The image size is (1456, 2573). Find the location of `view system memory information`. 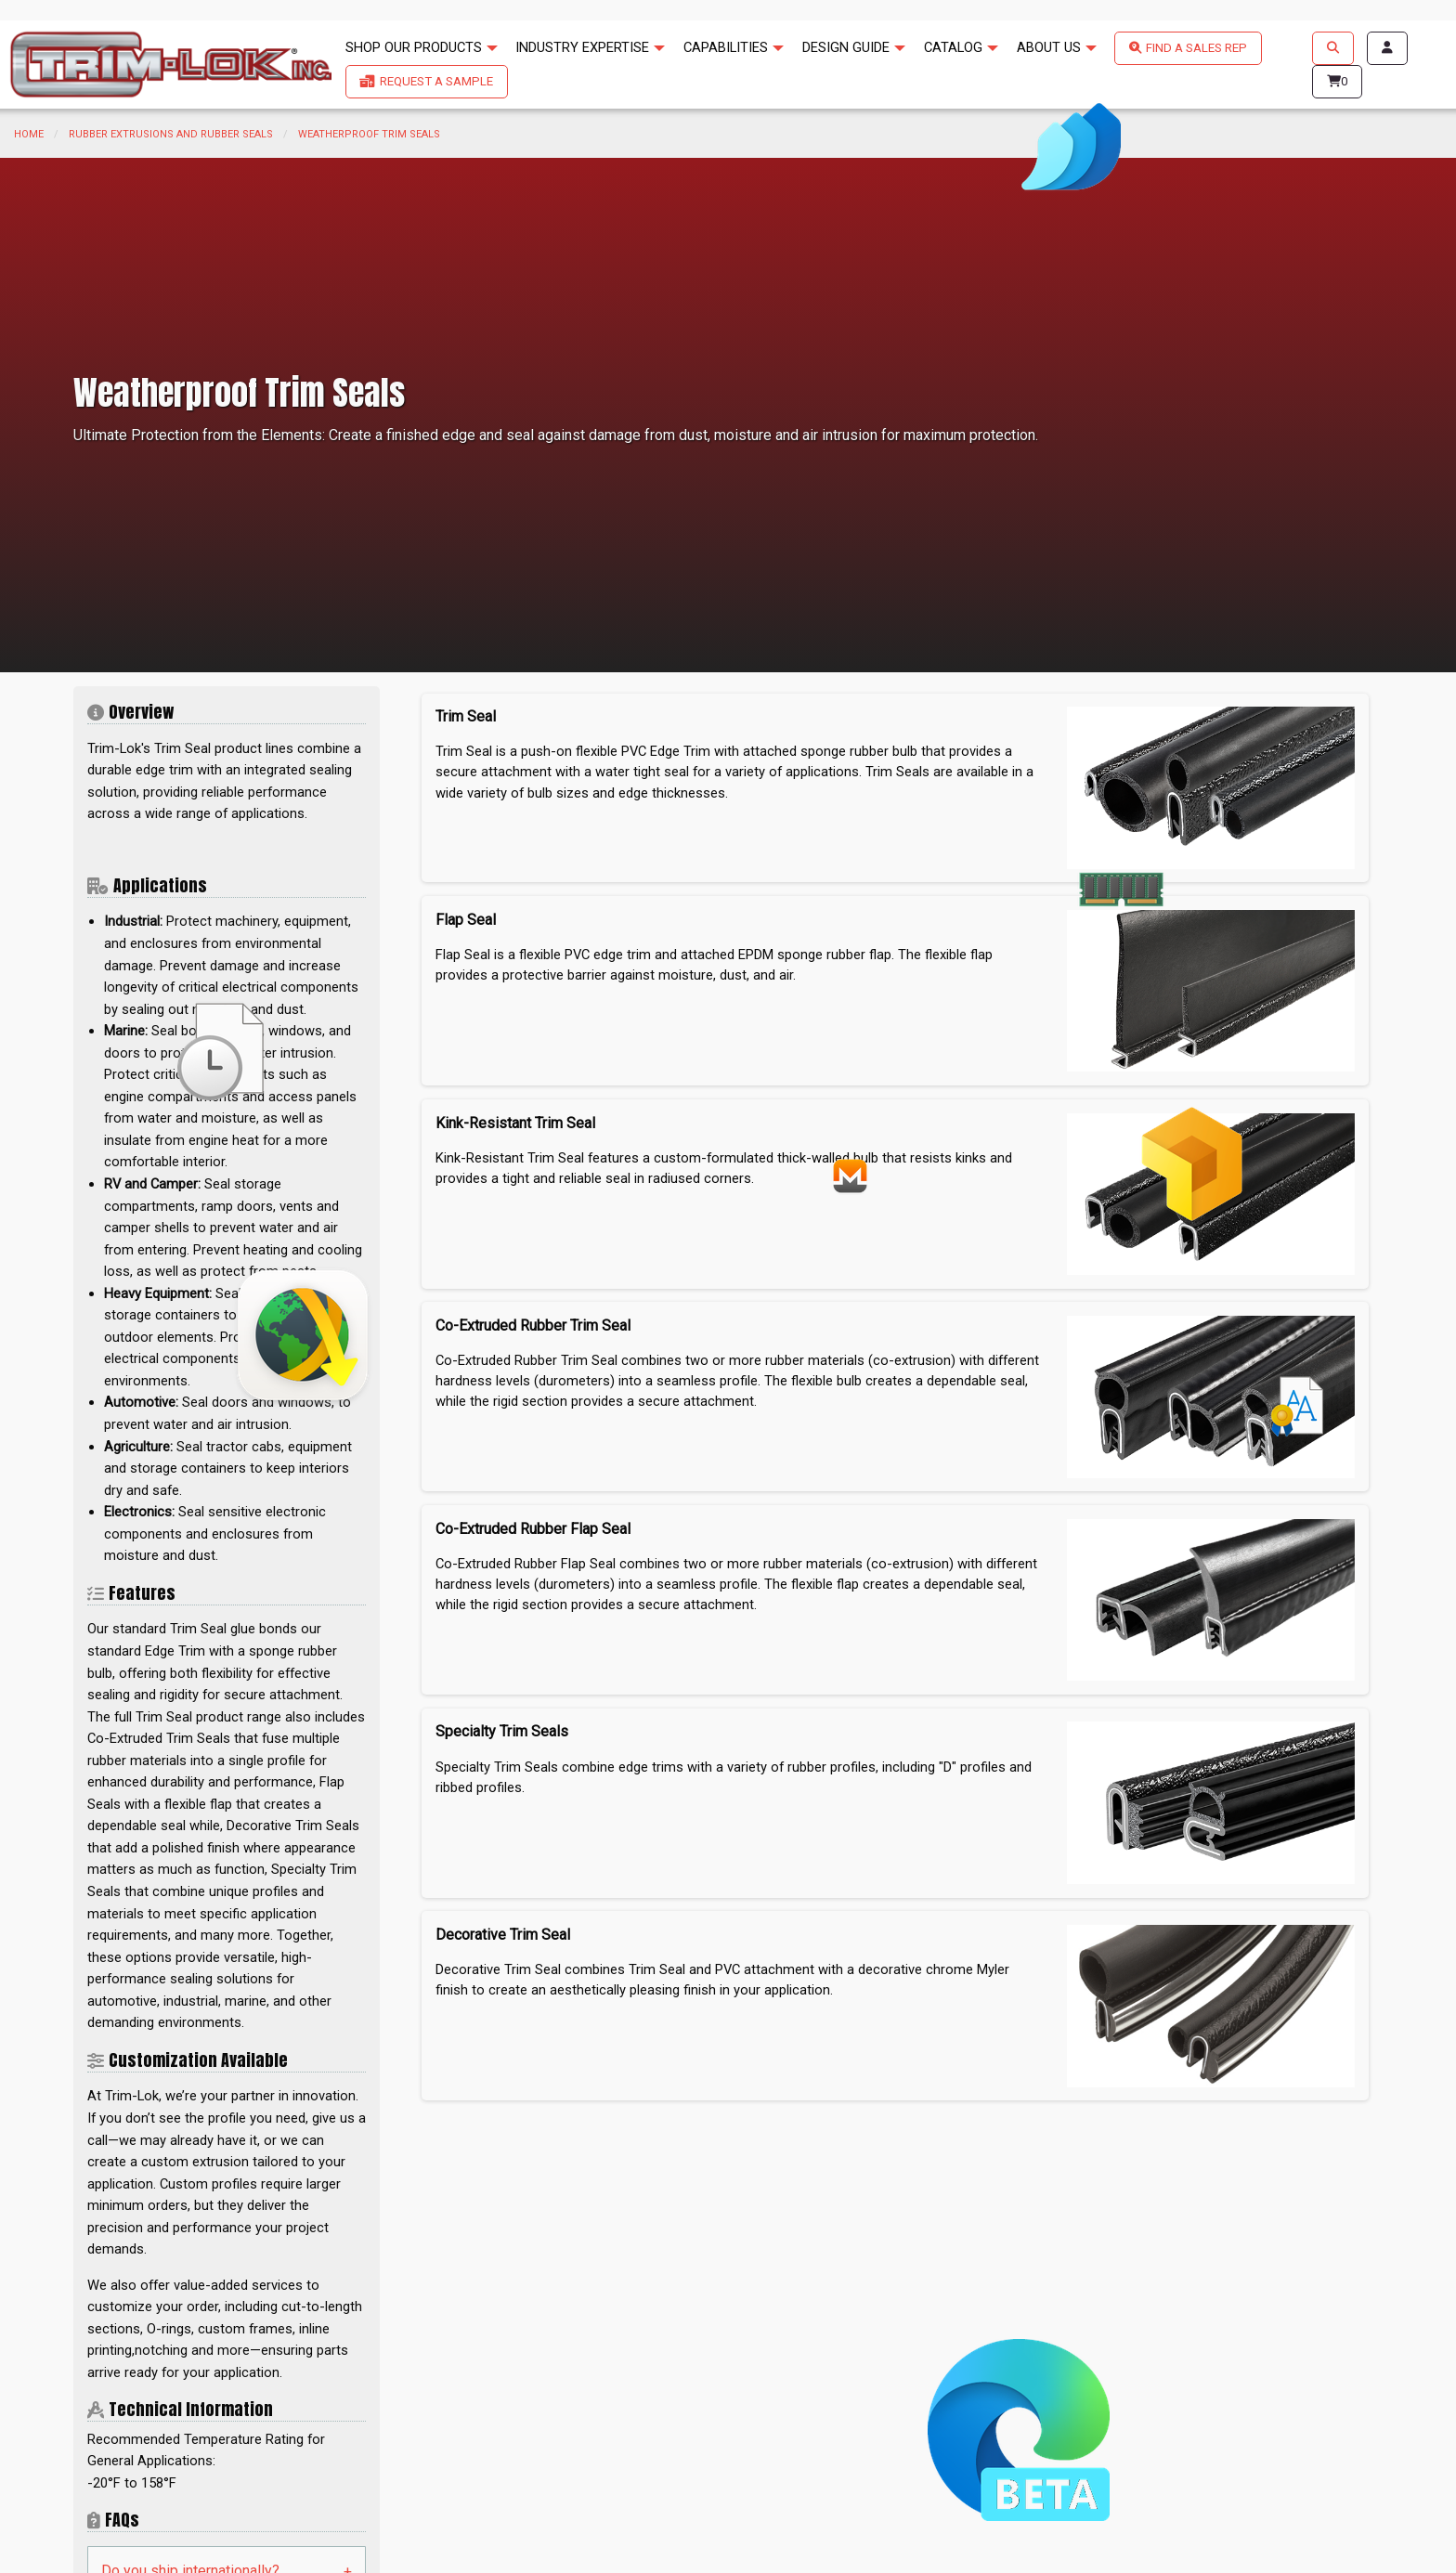

view system memory information is located at coordinates (1121, 890).